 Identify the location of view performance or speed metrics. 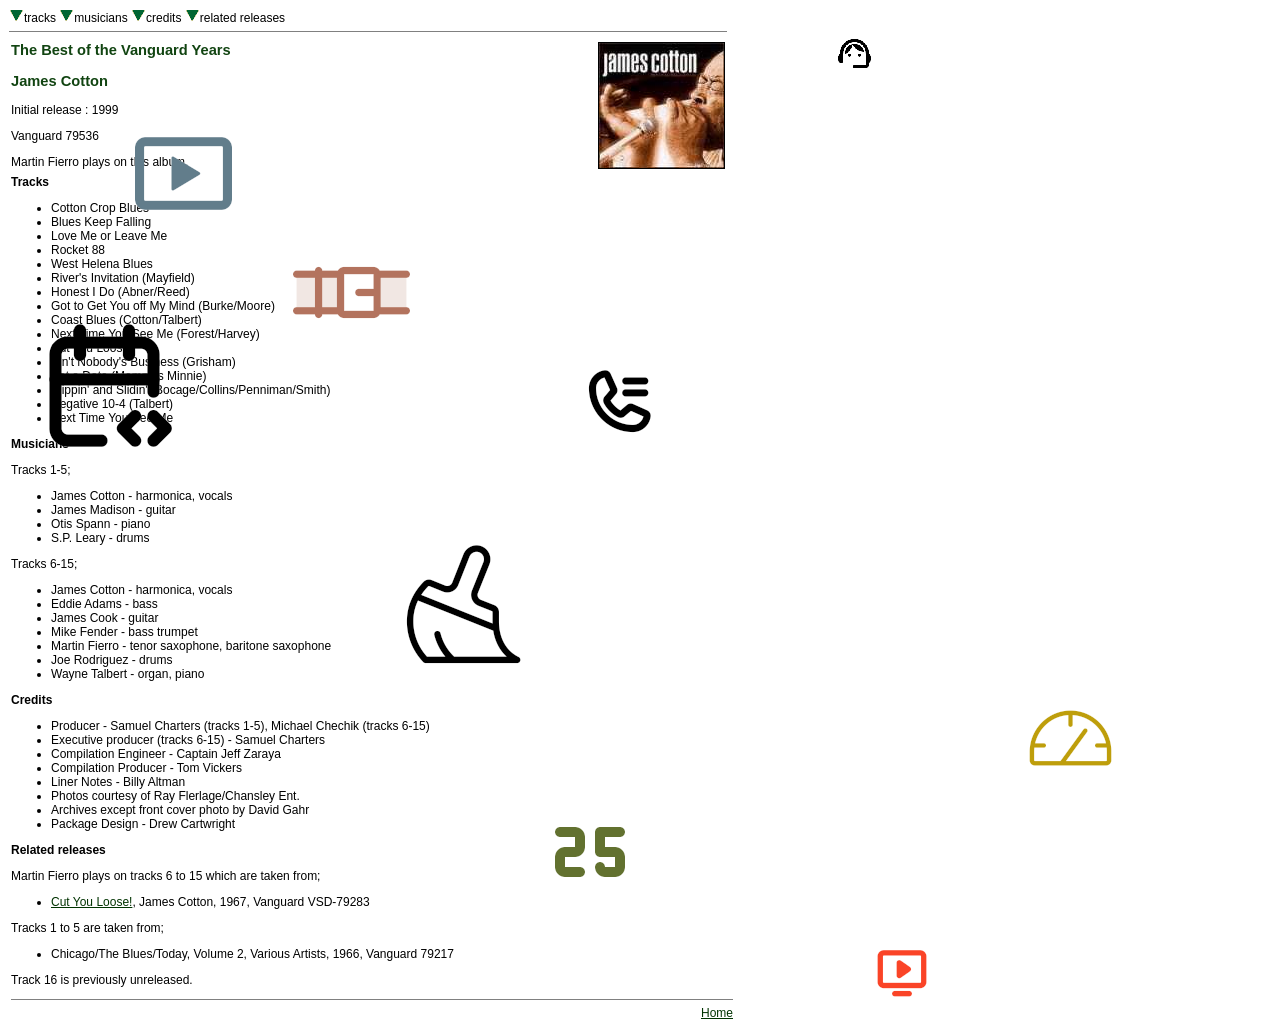
(1070, 742).